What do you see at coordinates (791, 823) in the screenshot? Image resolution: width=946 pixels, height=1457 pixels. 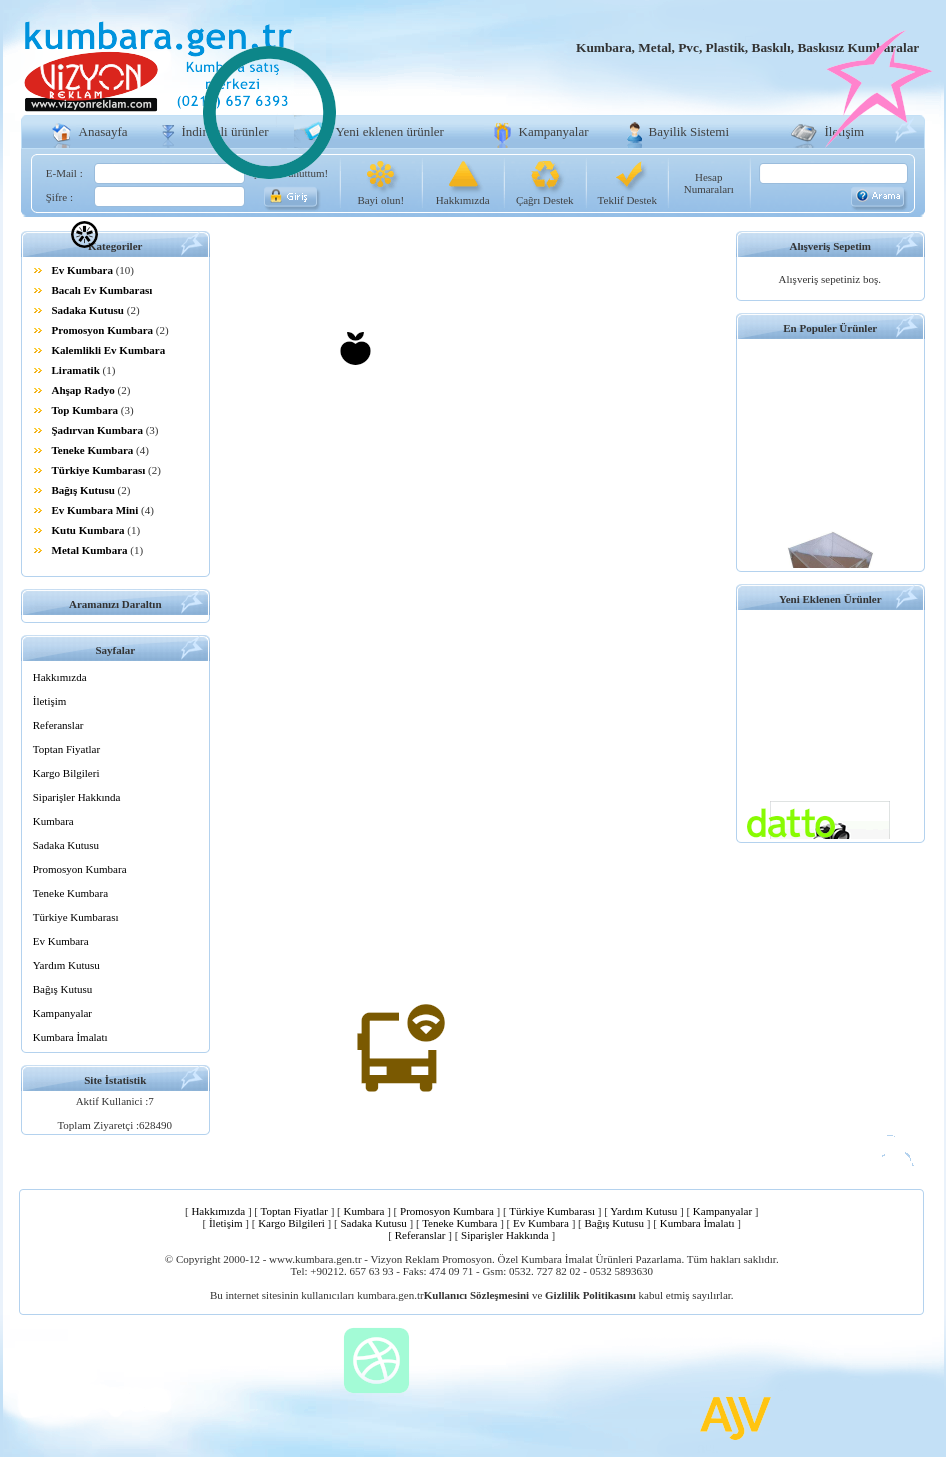 I see `datto company logo` at bounding box center [791, 823].